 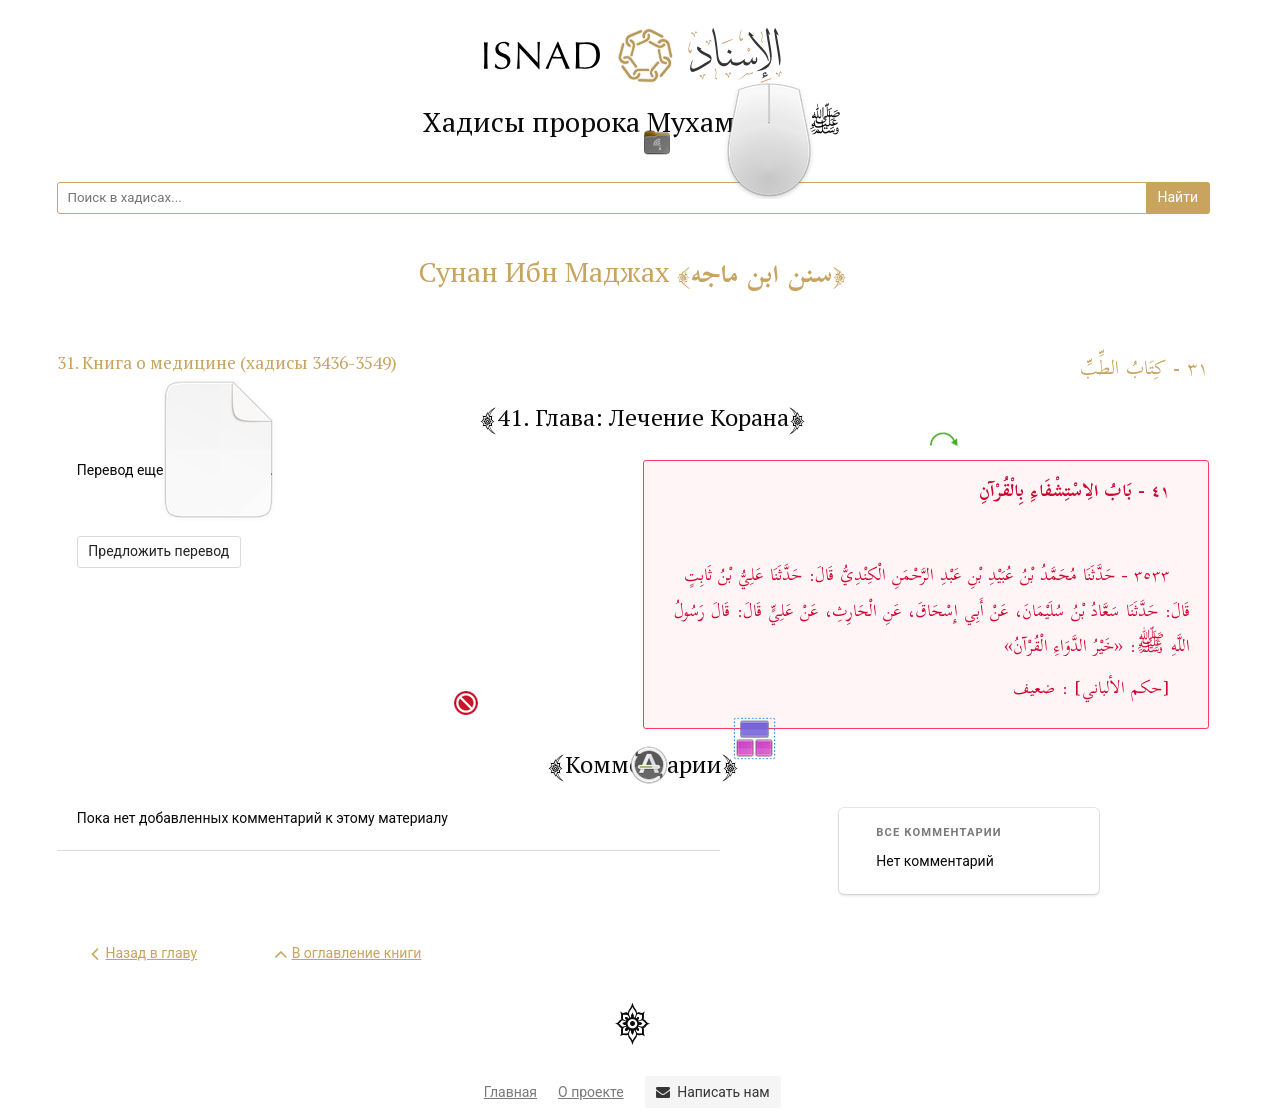 What do you see at coordinates (657, 142) in the screenshot?
I see `open your insync synced folder` at bounding box center [657, 142].